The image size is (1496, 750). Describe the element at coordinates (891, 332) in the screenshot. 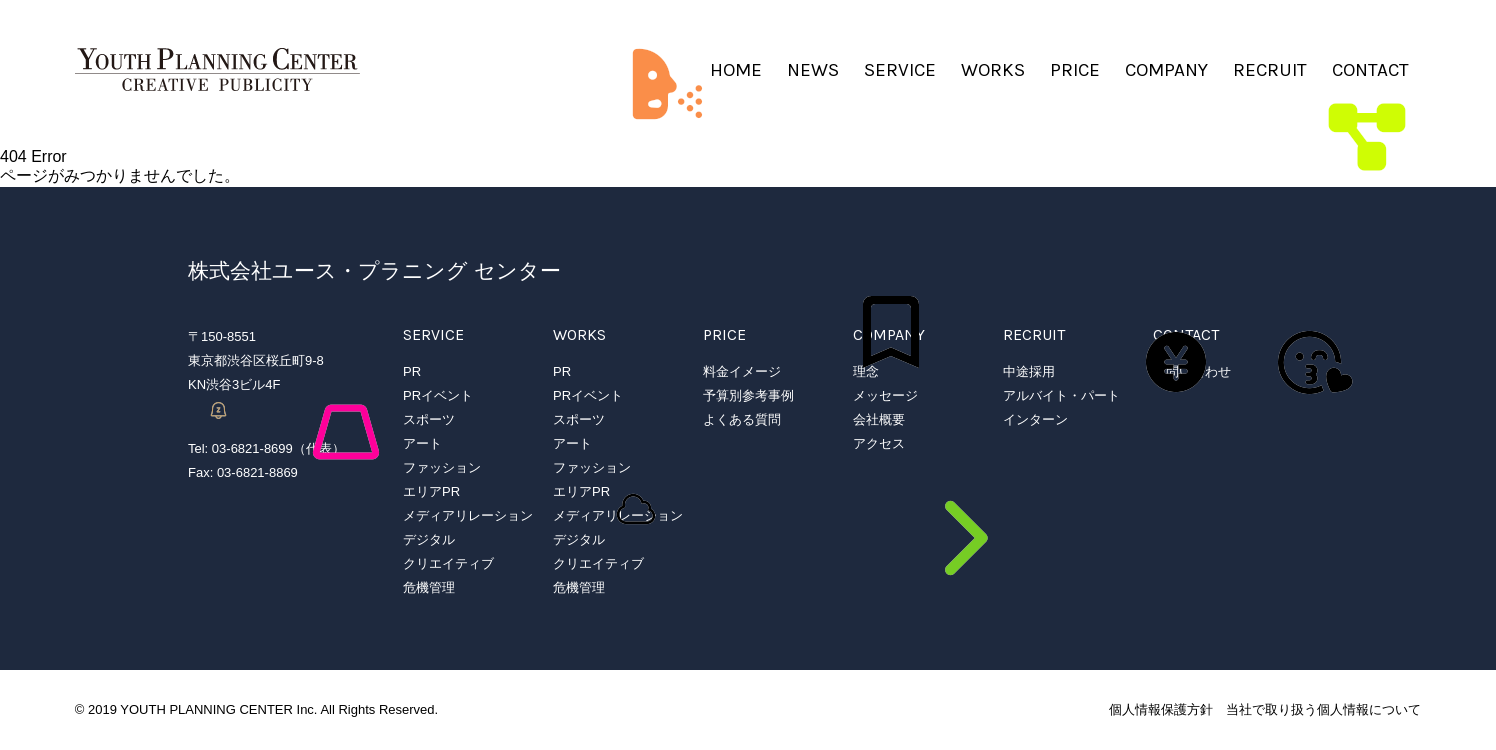

I see `bookmark this item` at that location.